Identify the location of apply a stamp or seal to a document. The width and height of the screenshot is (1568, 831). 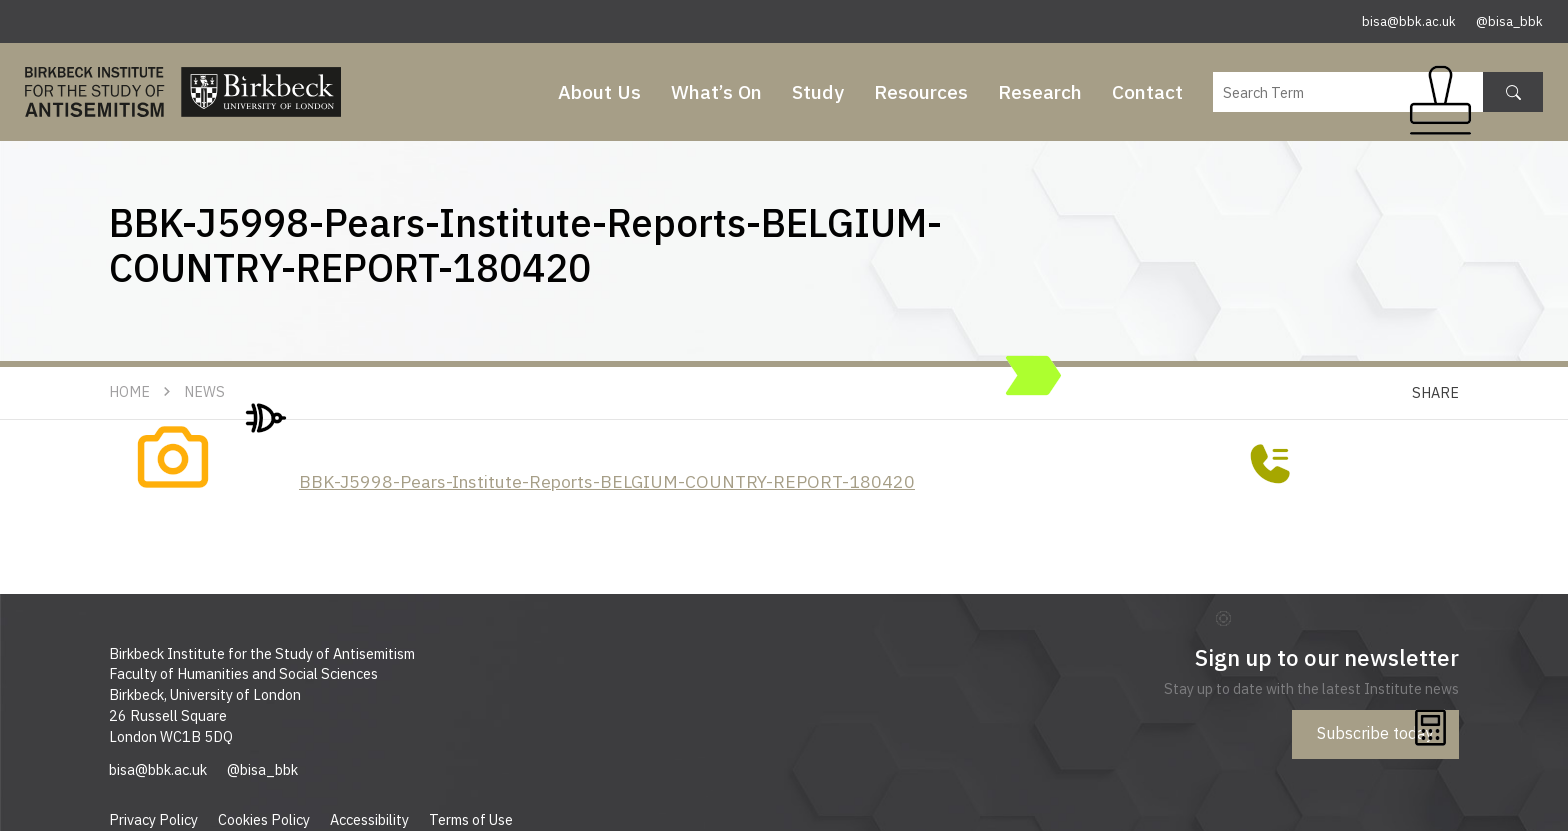
(1440, 101).